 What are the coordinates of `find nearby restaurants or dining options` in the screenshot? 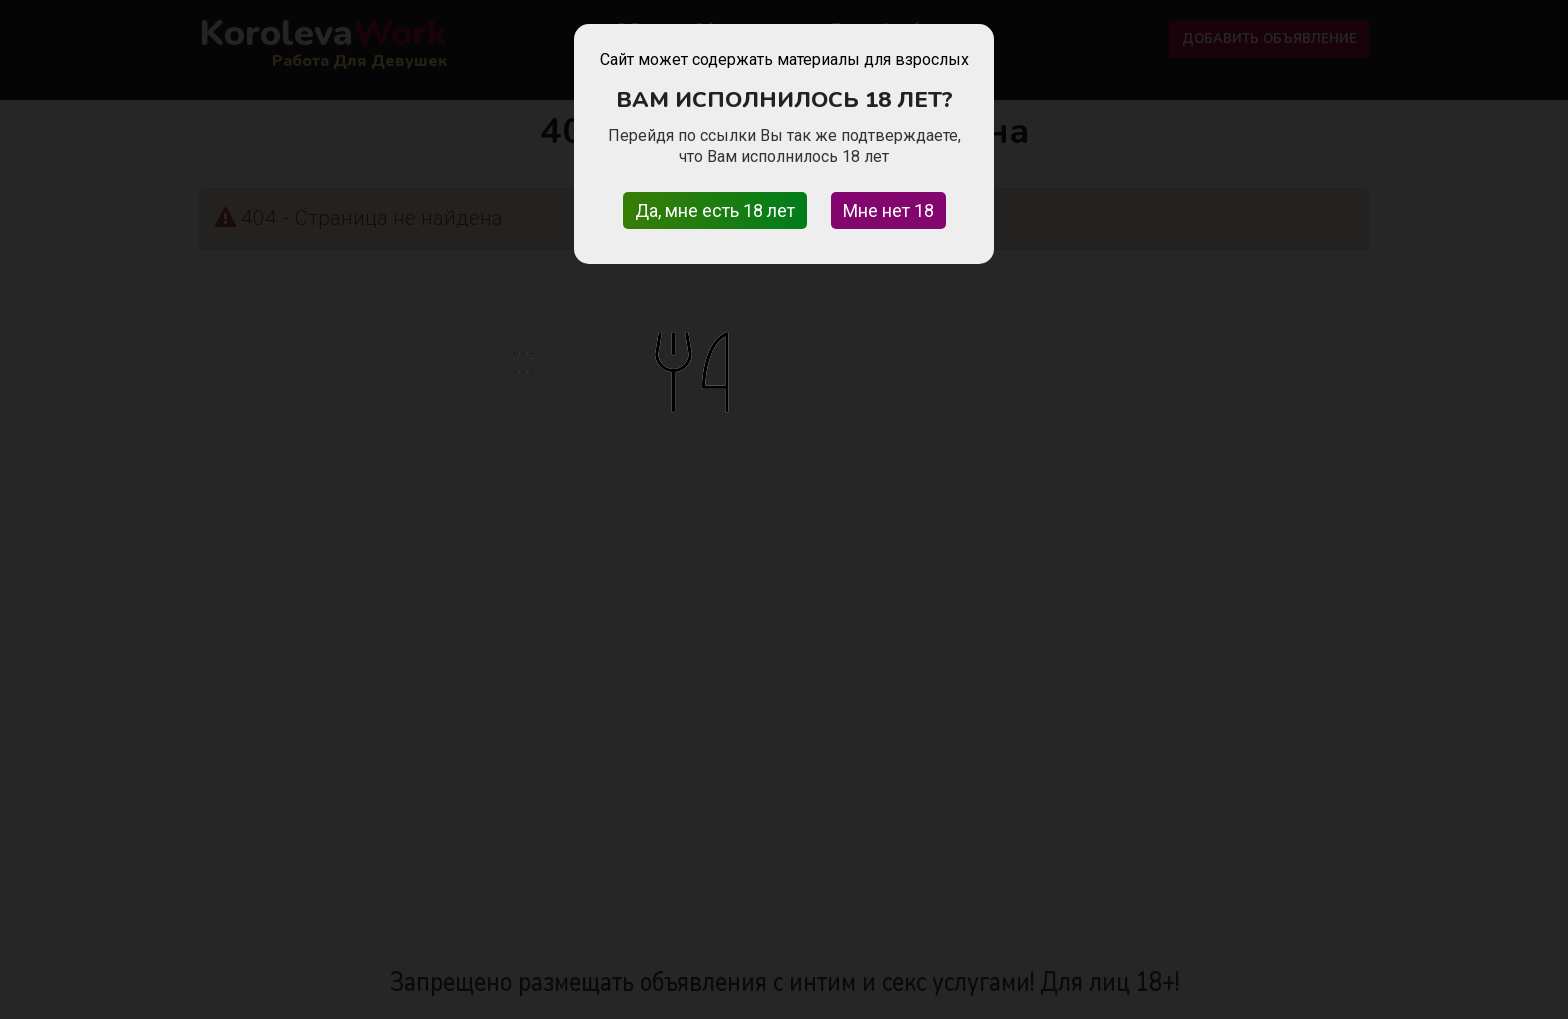 It's located at (693, 370).